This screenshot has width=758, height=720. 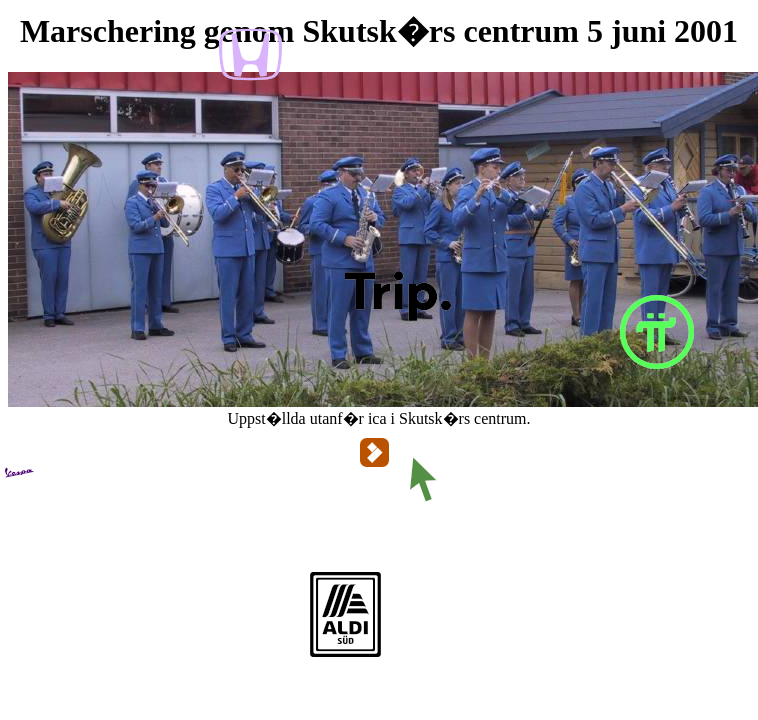 What do you see at coordinates (657, 332) in the screenshot?
I see `pi network cryptocurrency logo` at bounding box center [657, 332].